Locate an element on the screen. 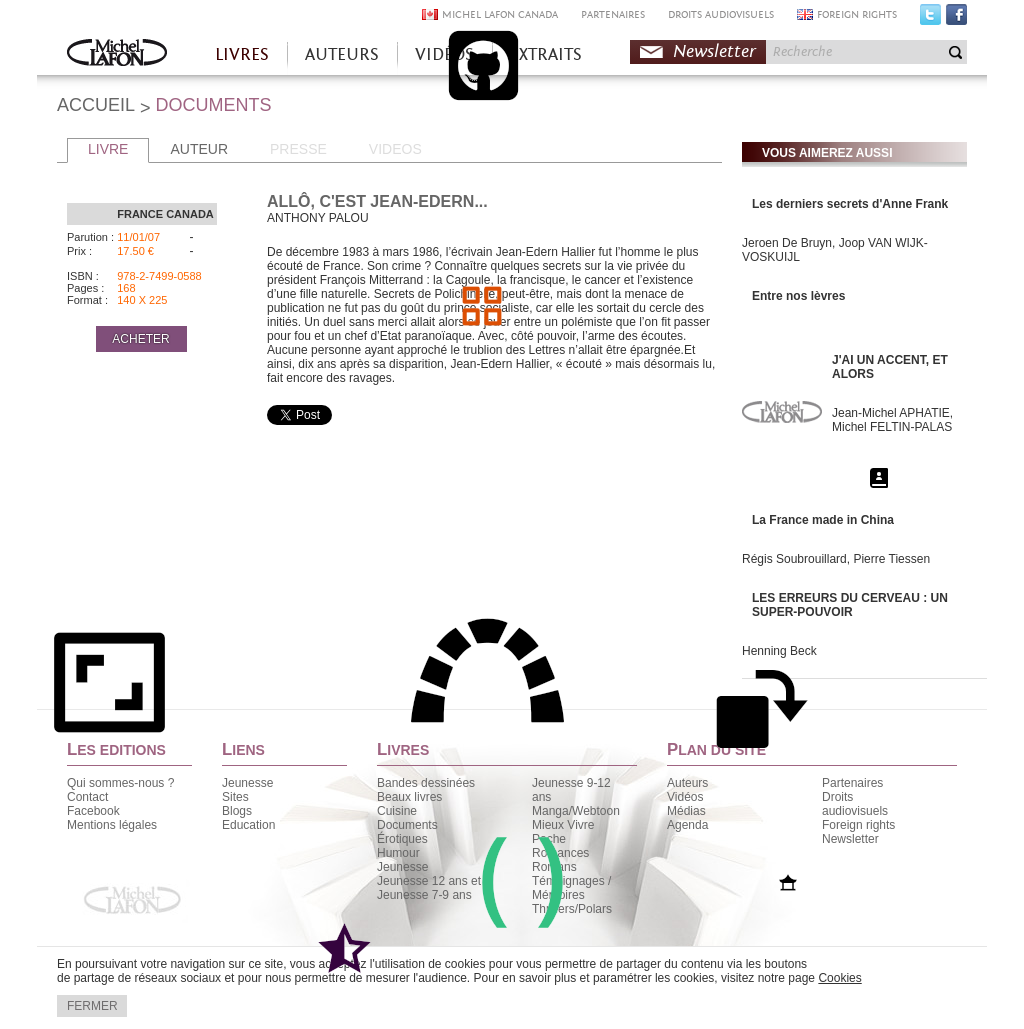 The width and height of the screenshot is (1024, 1029). adjust image or video aspect ratio is located at coordinates (109, 682).